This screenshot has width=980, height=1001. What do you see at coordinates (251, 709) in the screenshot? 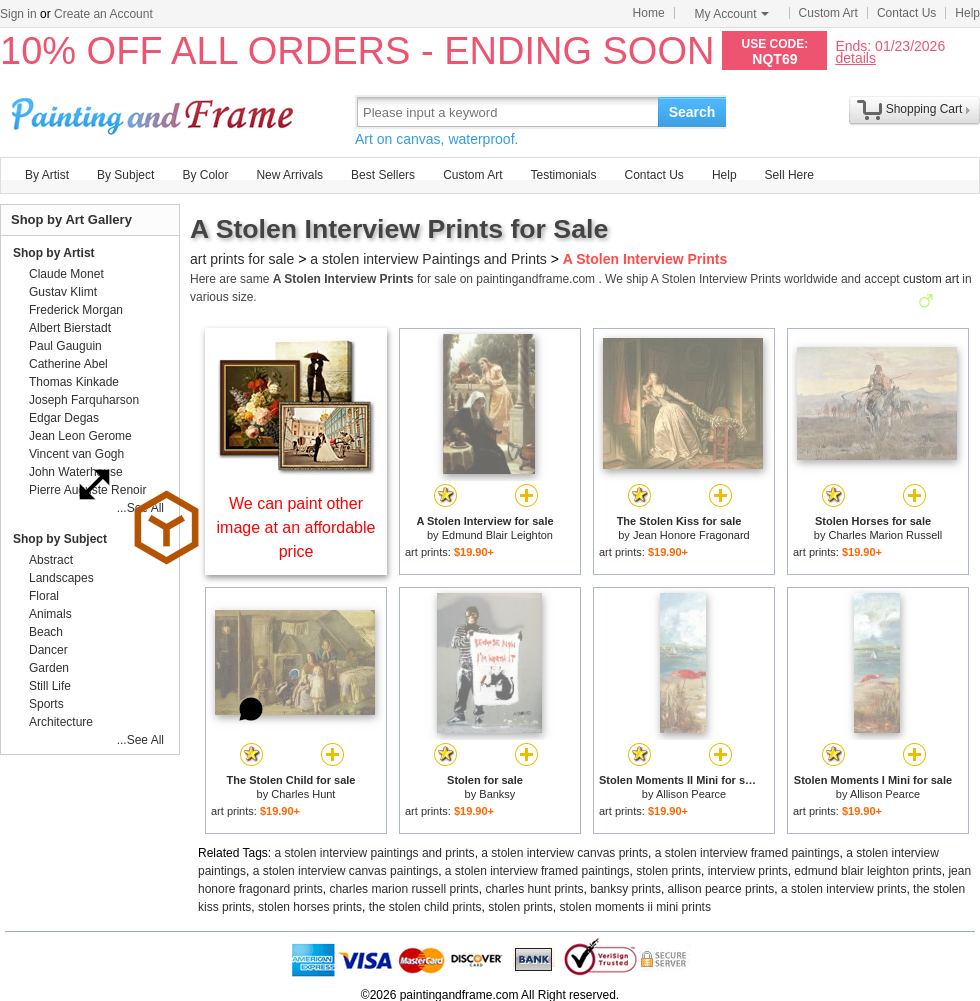
I see `open chat or messaging` at bounding box center [251, 709].